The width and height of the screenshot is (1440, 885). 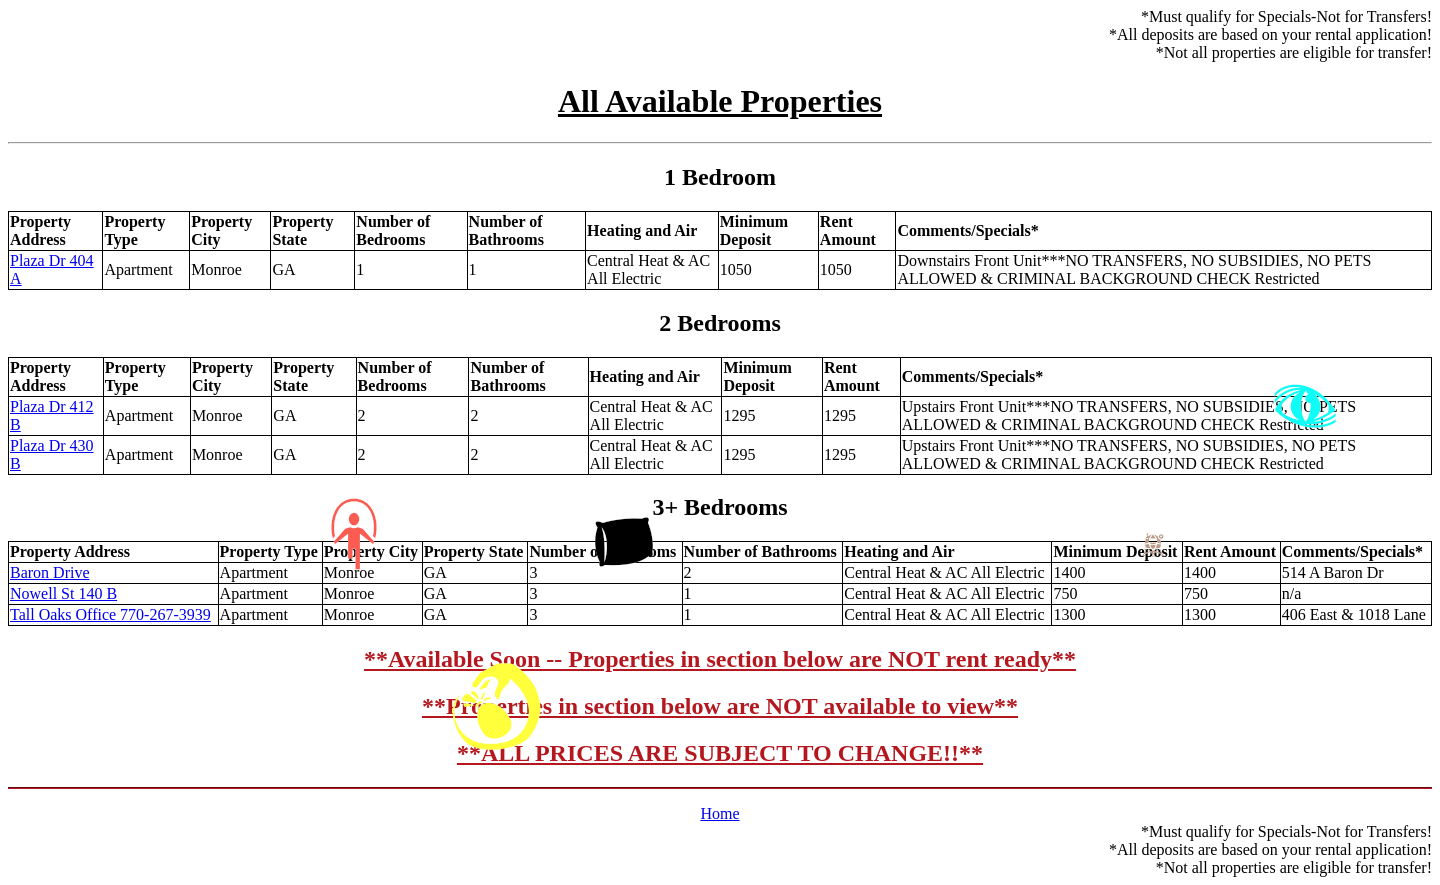 I want to click on access space exploration game content, so click(x=1153, y=545).